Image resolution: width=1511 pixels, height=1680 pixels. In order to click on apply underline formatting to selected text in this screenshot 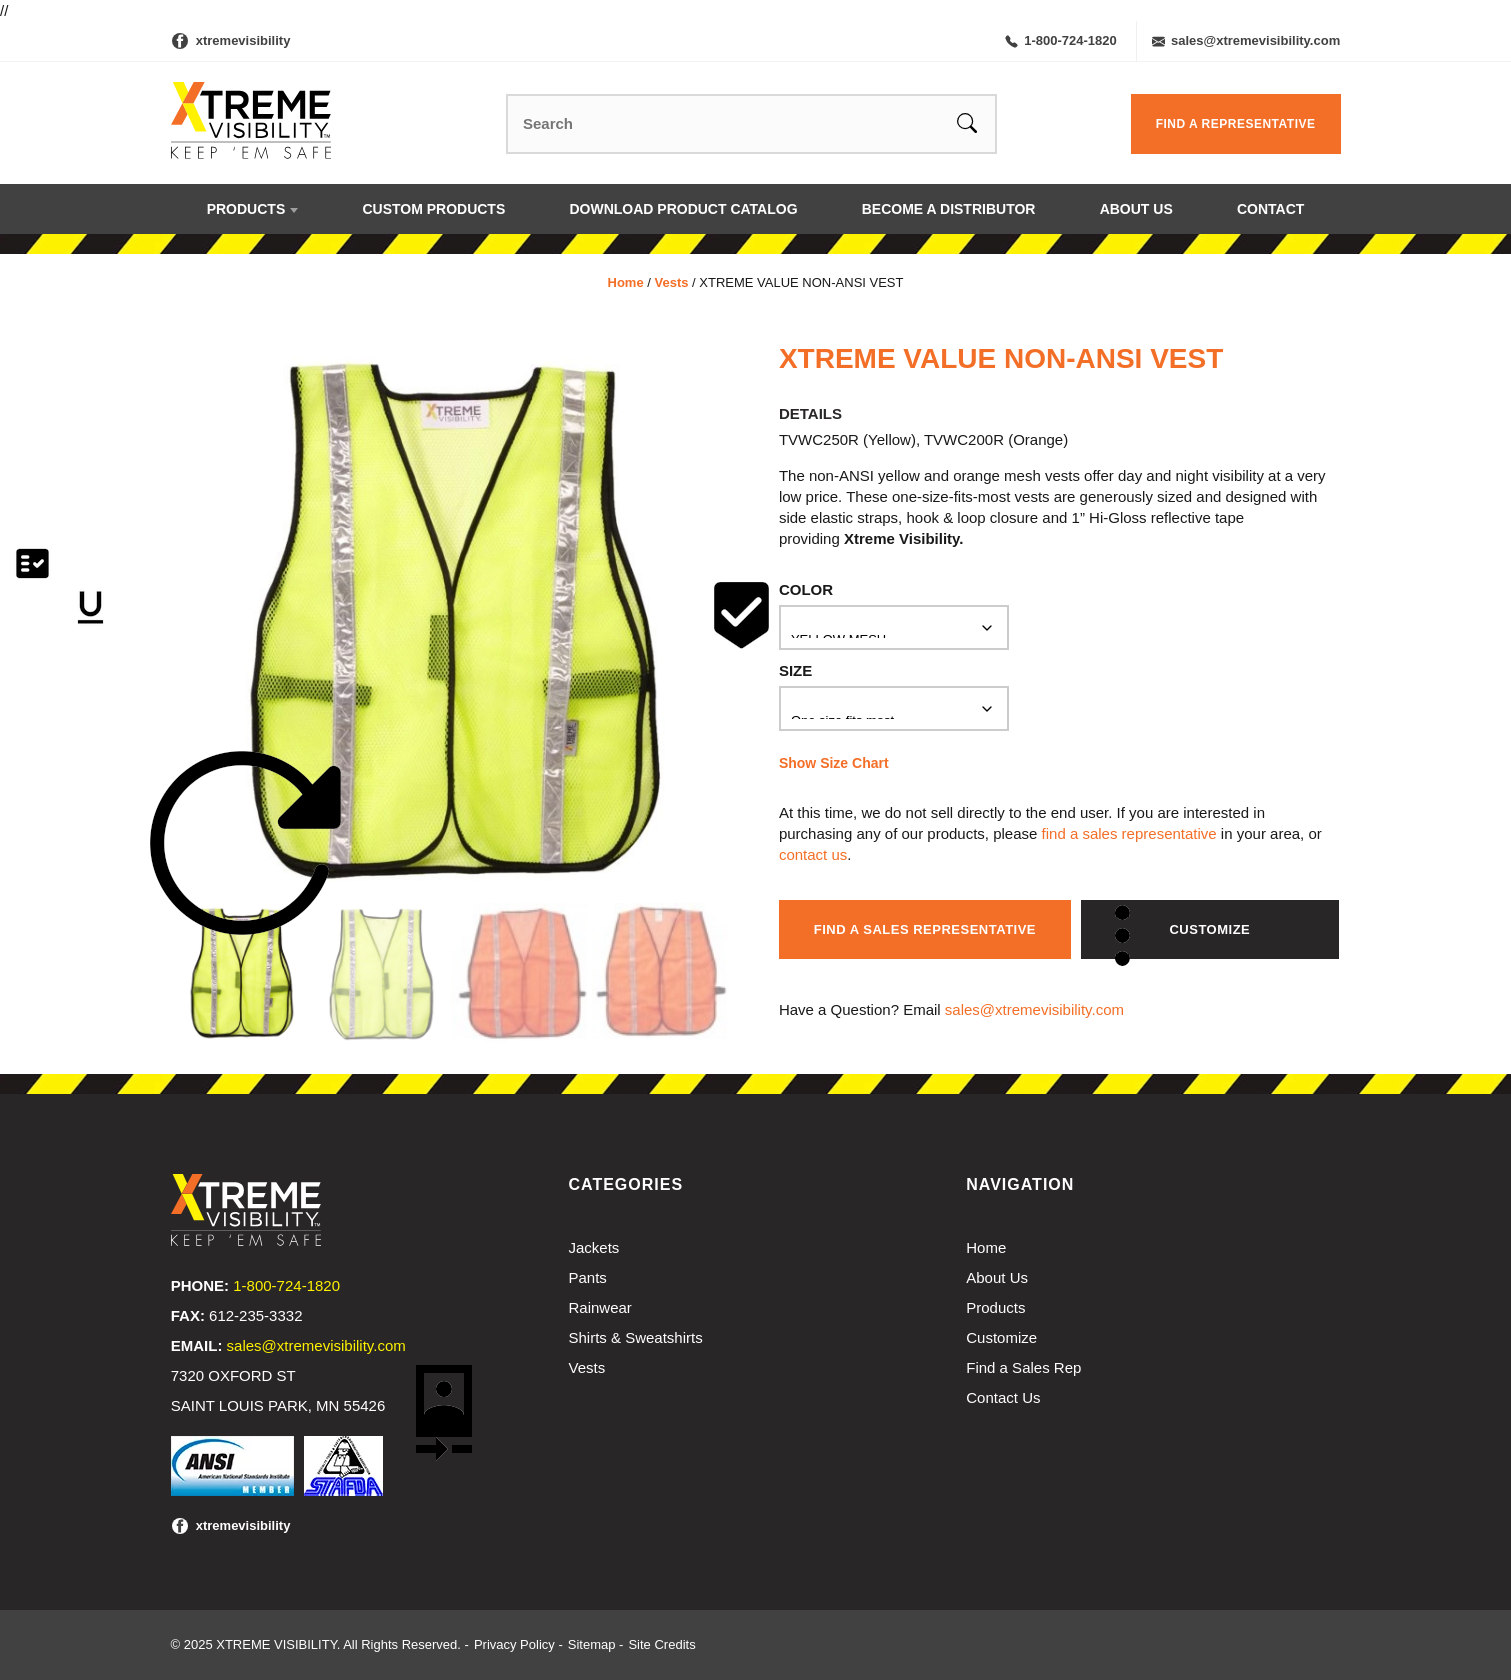, I will do `click(90, 607)`.